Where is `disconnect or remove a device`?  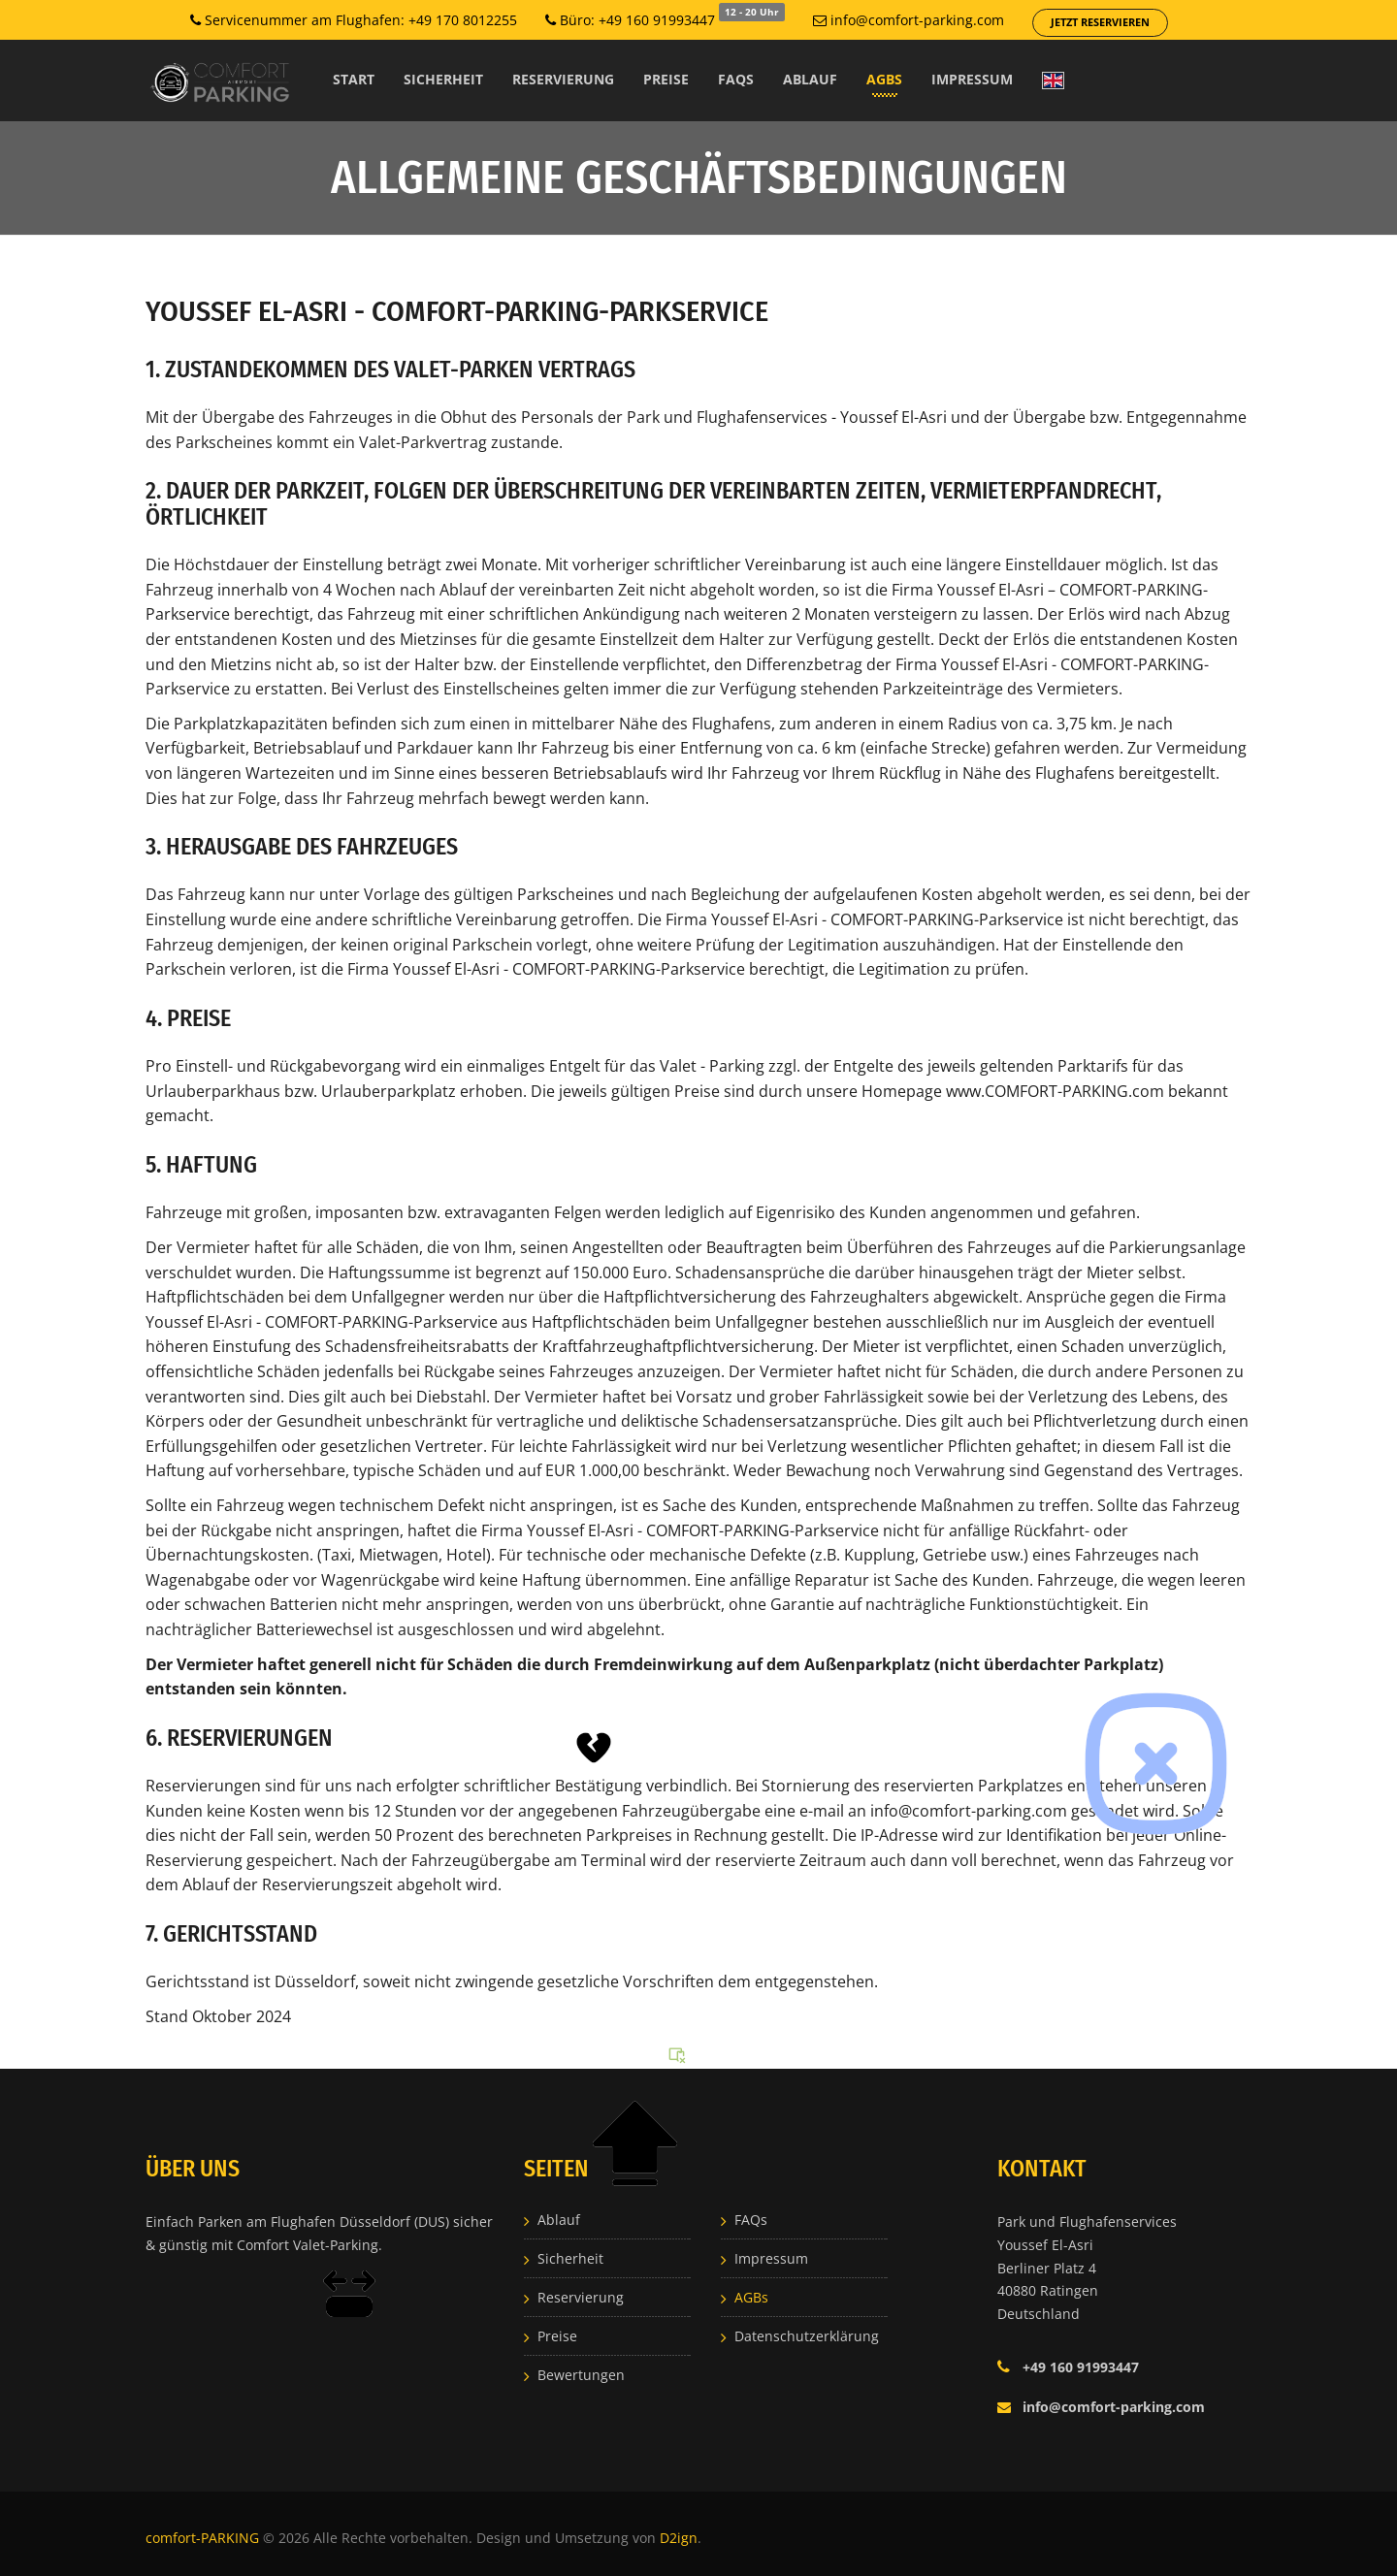 disconnect or remove a device is located at coordinates (676, 2054).